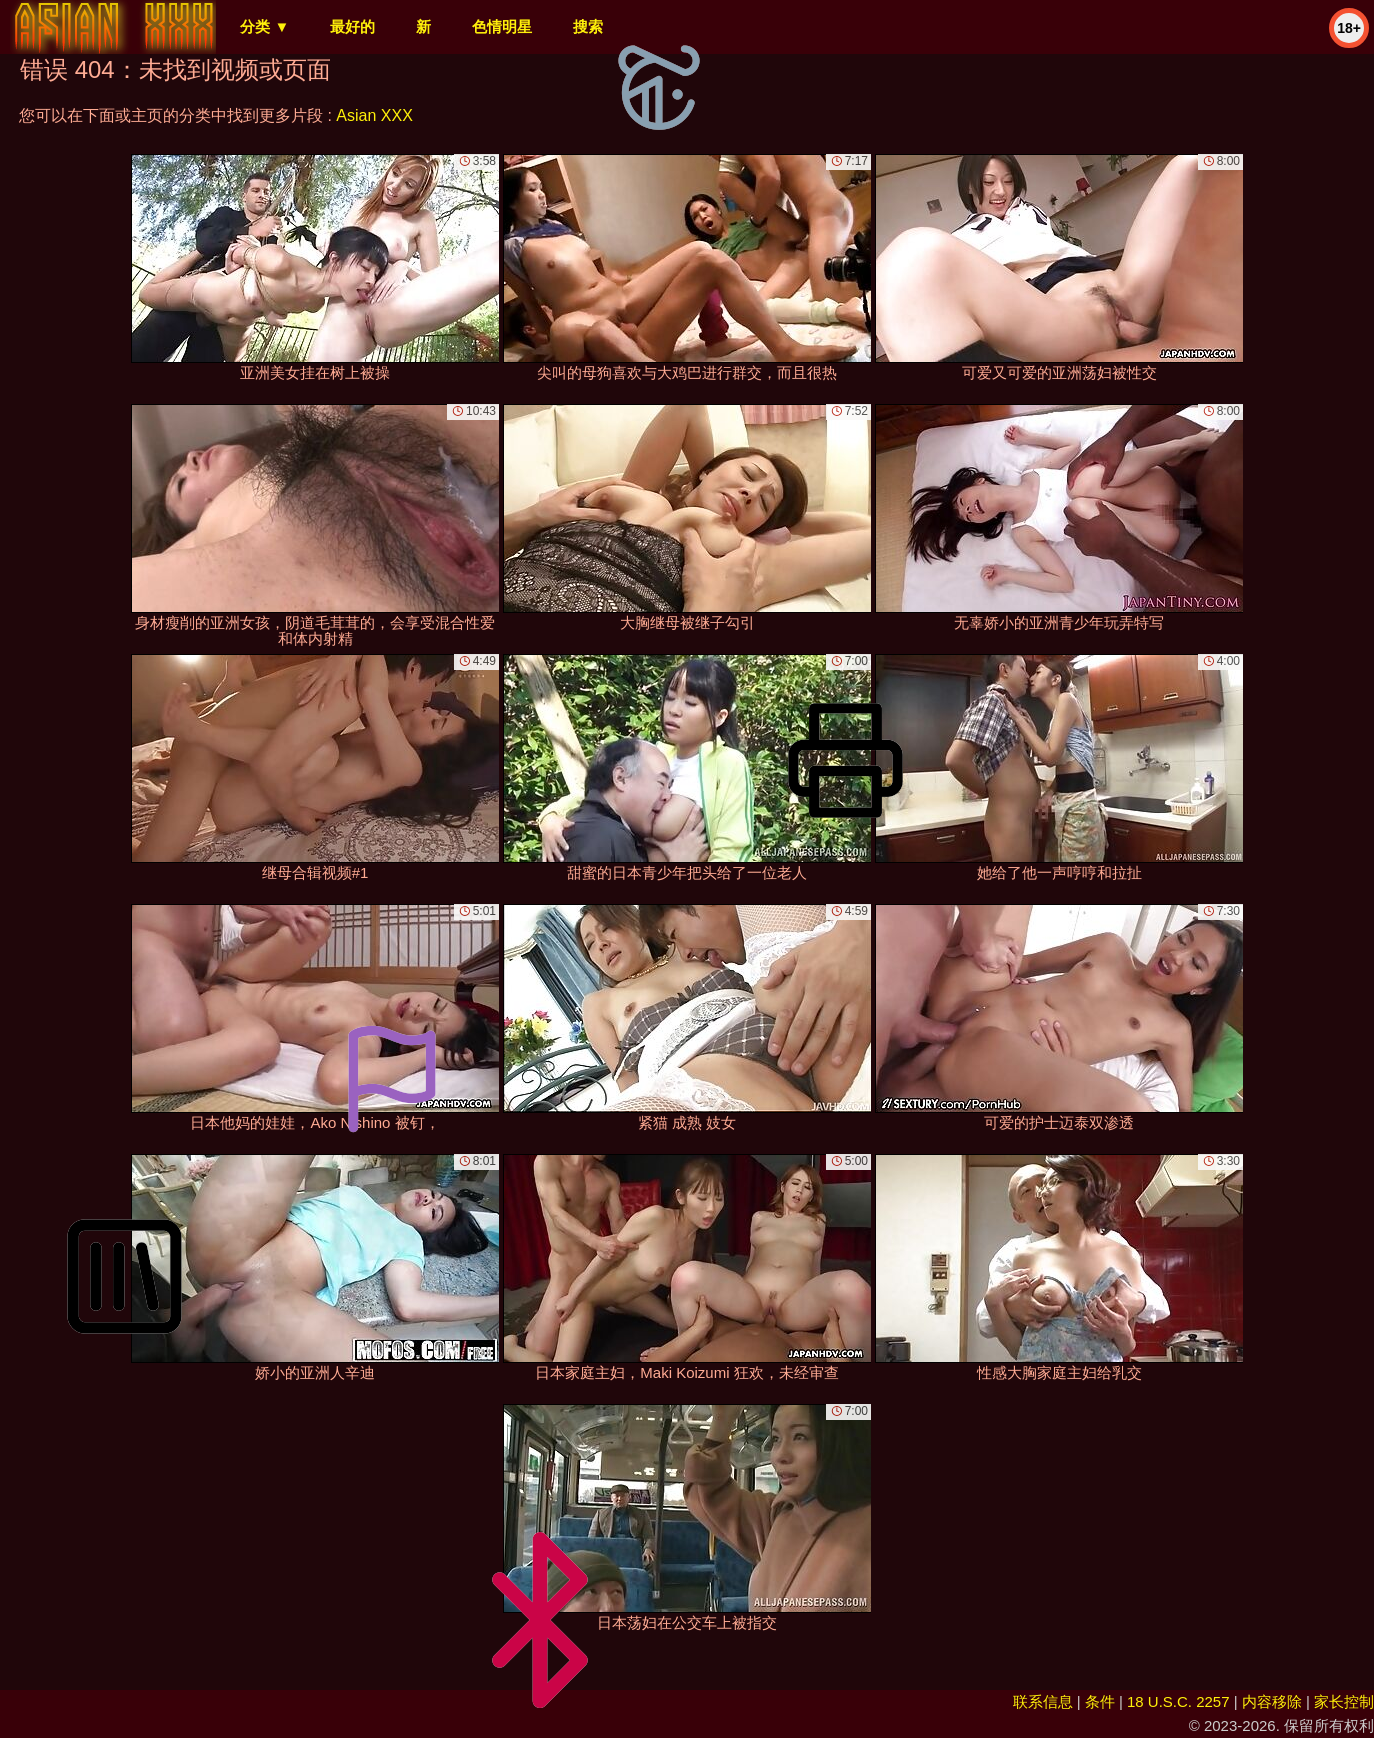  I want to click on flag or report content, so click(392, 1079).